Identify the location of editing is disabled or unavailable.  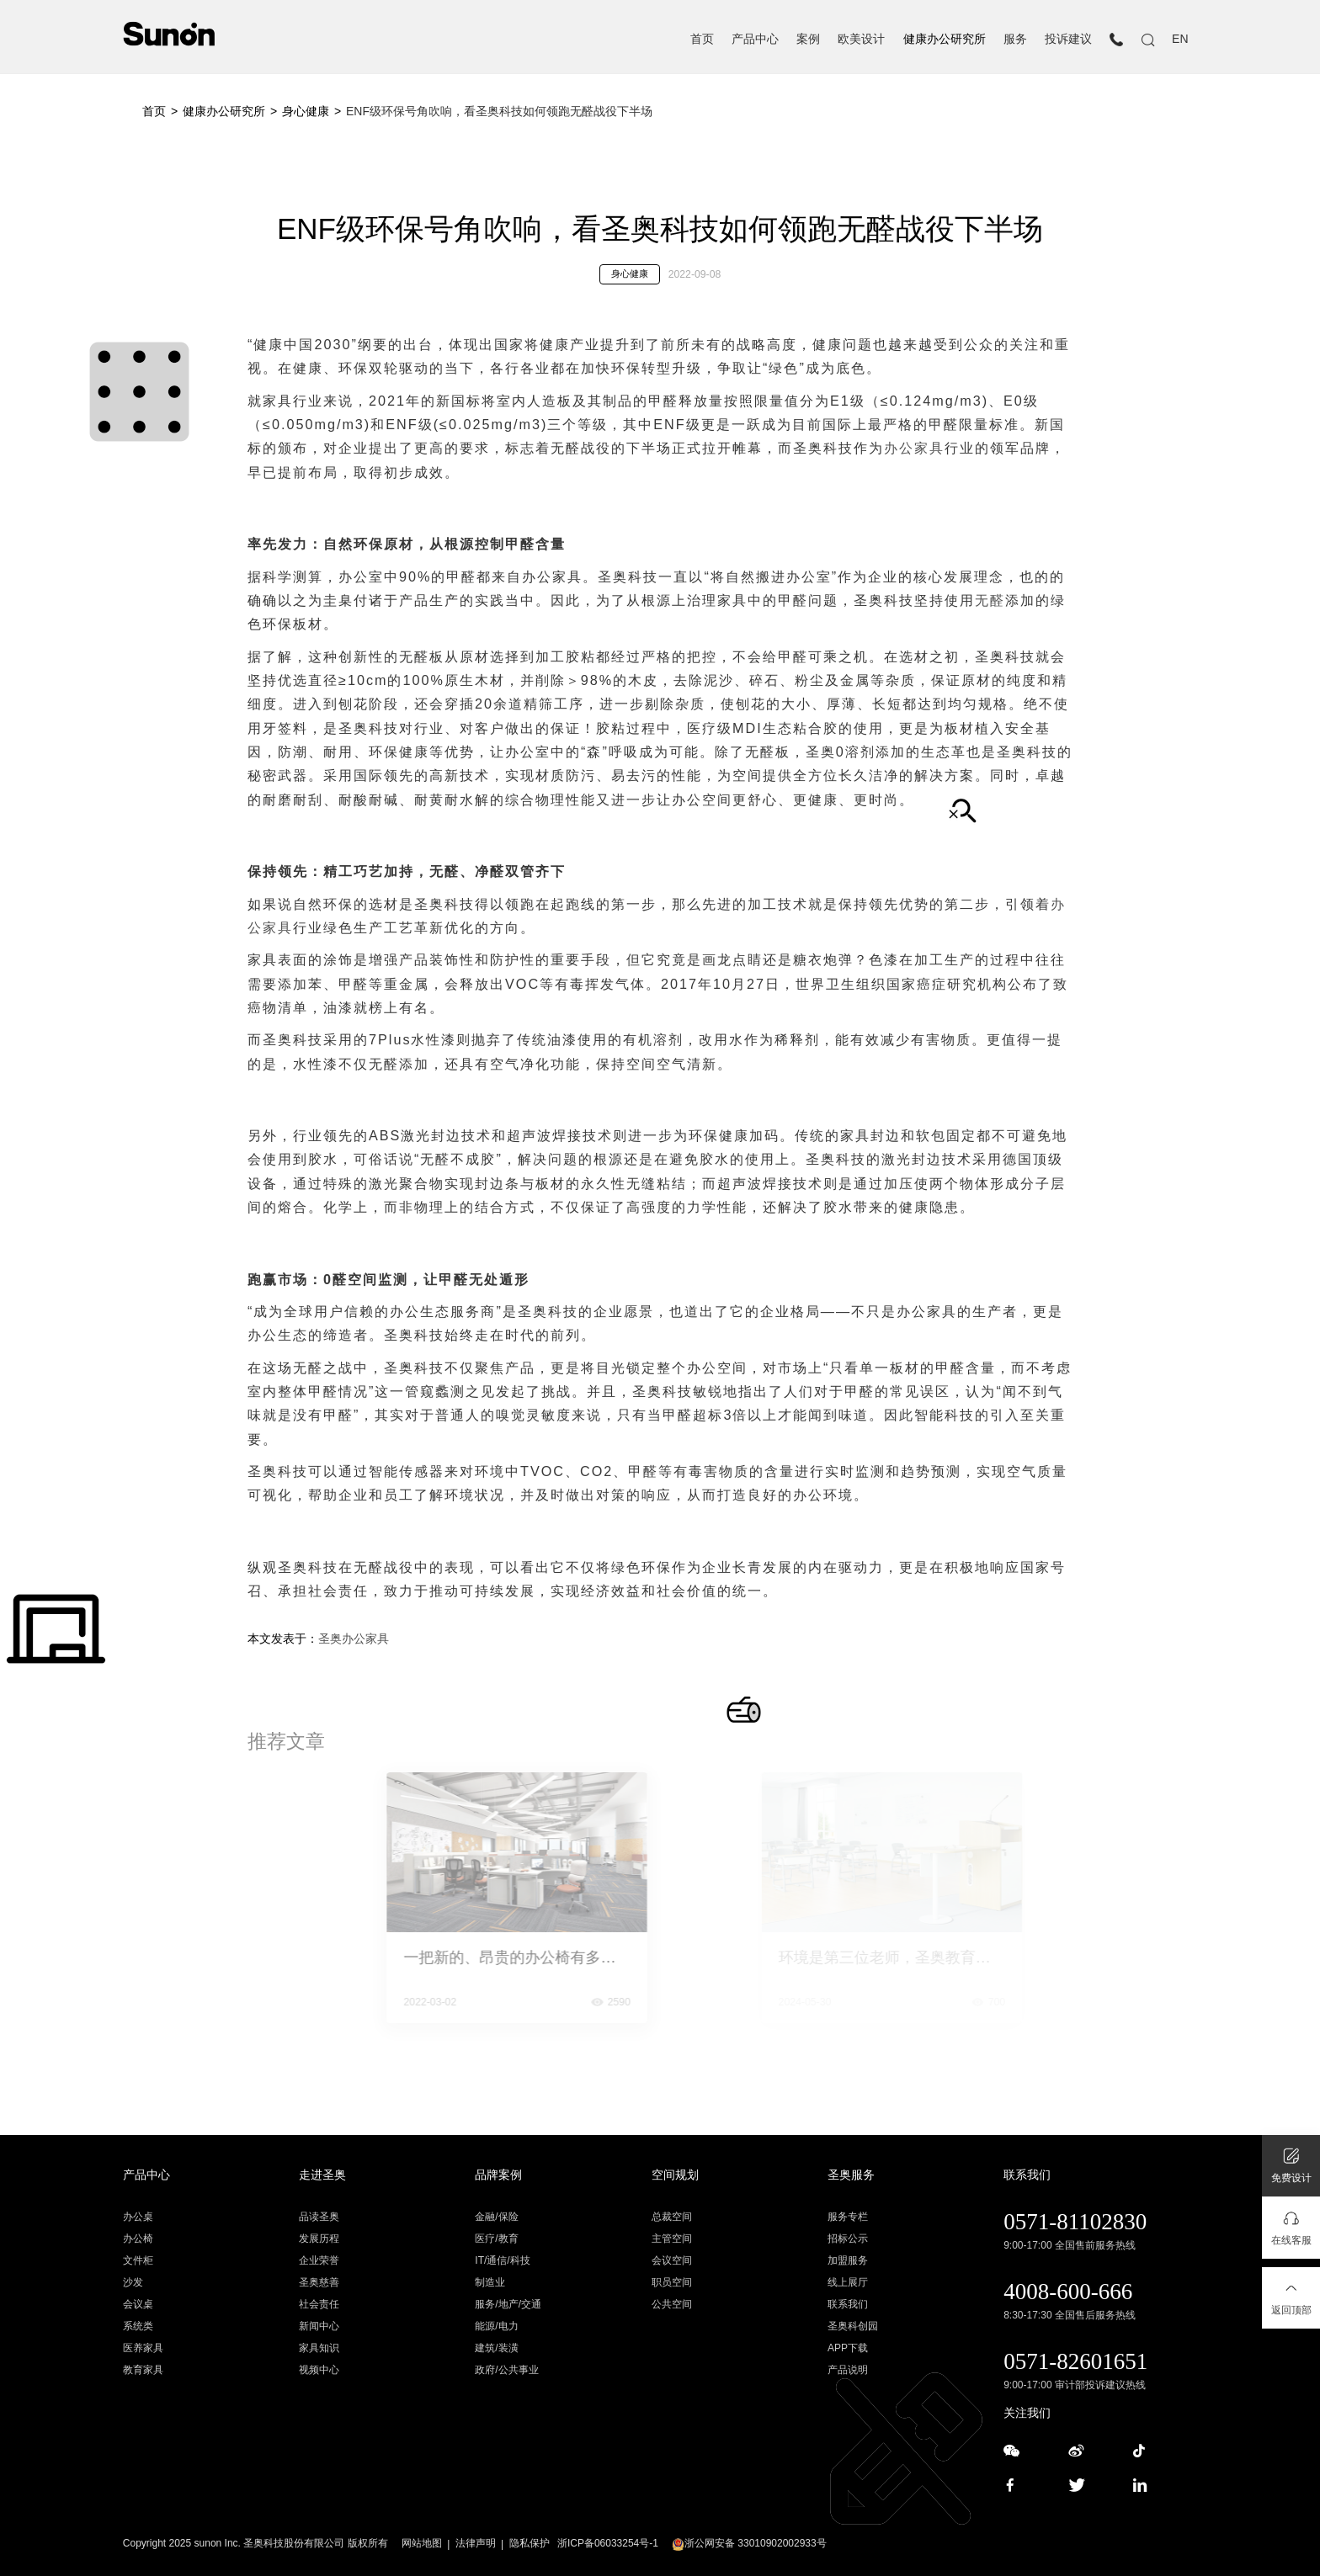
(903, 2451).